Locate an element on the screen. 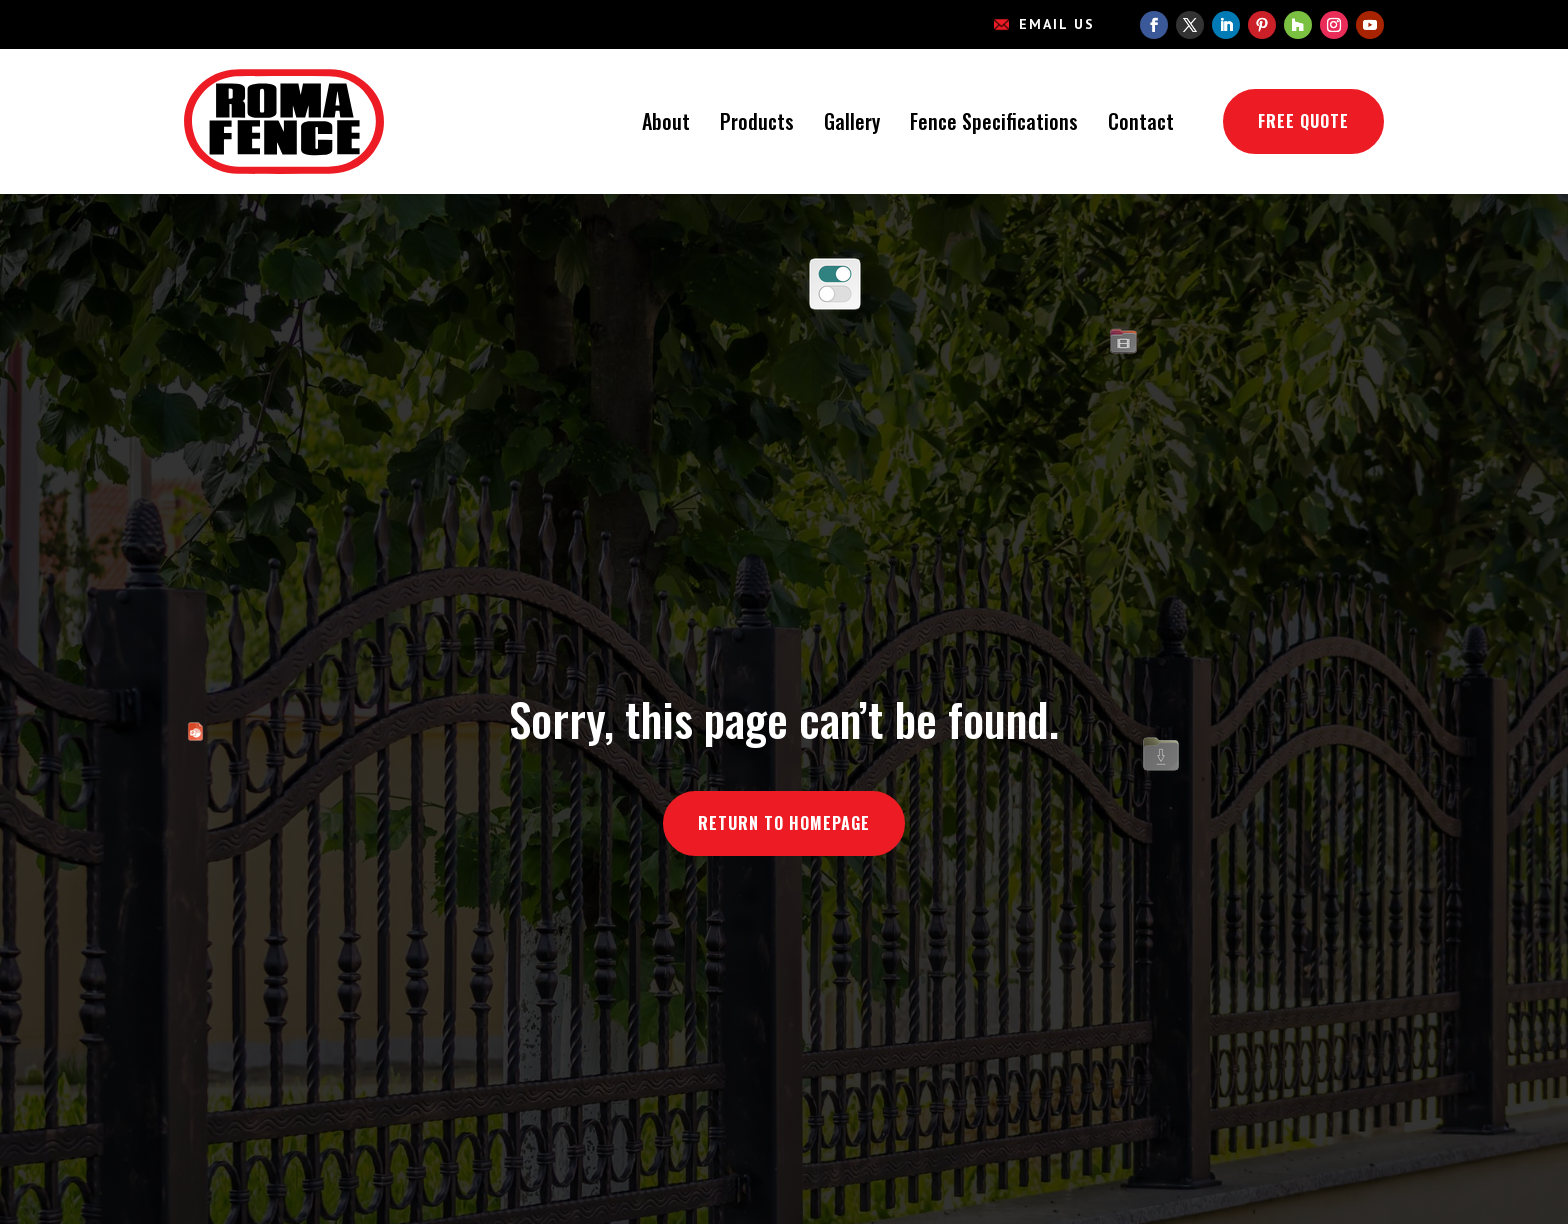 This screenshot has width=1568, height=1224. open a PowerPoint presentation file is located at coordinates (195, 731).